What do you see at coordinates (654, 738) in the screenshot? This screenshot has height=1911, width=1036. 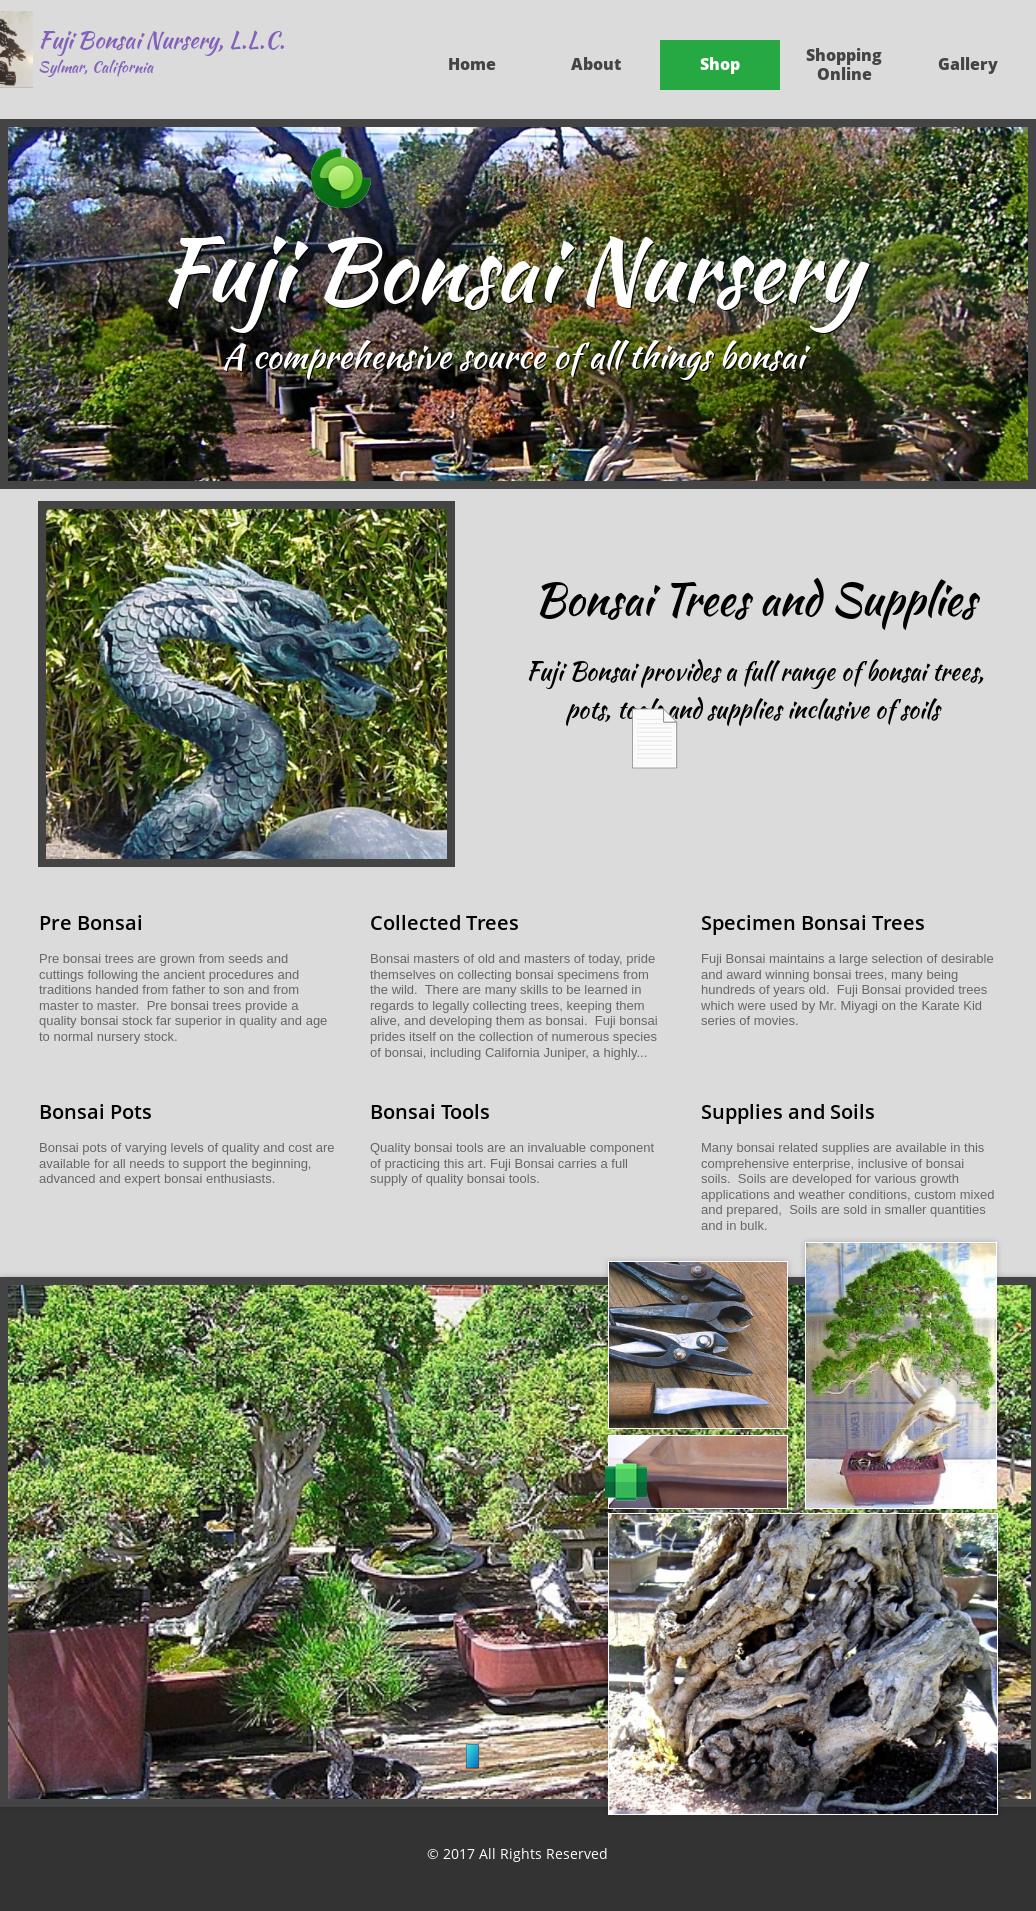 I see `open a text document` at bounding box center [654, 738].